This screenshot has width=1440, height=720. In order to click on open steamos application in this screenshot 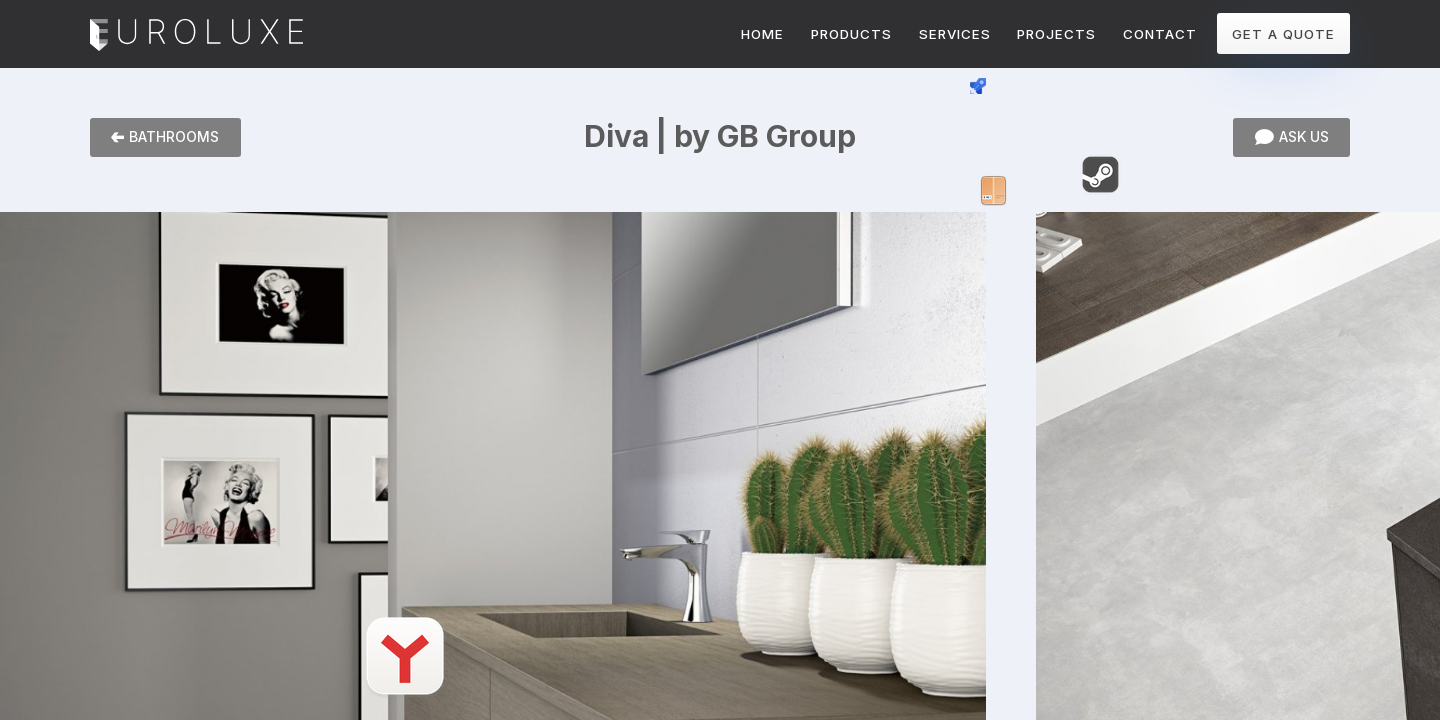, I will do `click(1100, 174)`.